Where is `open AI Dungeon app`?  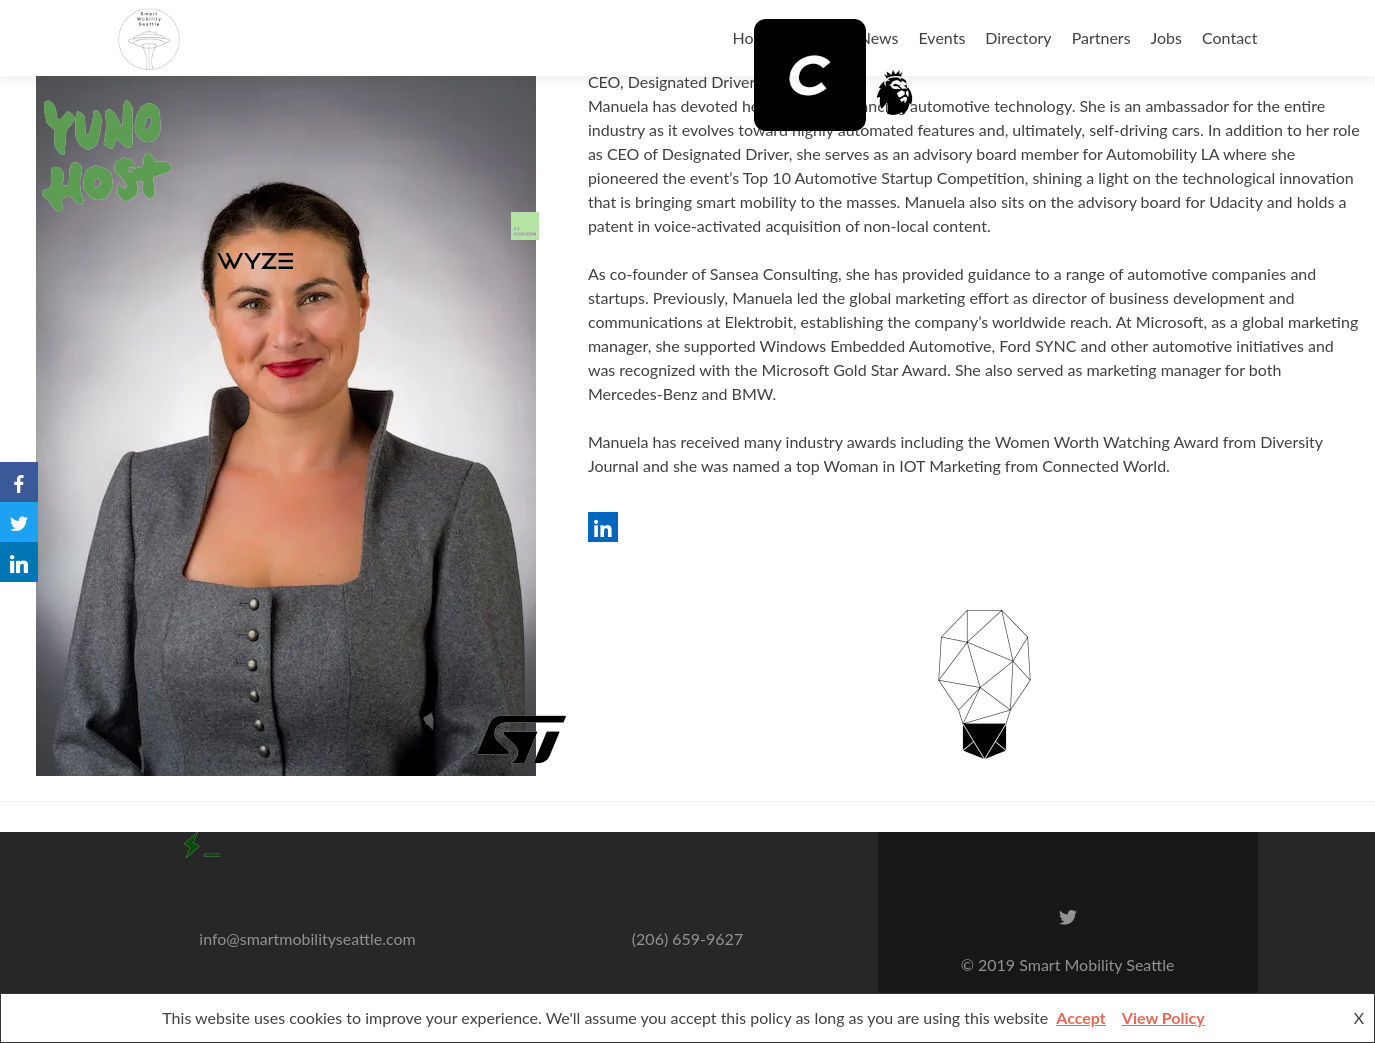
open AI Dungeon app is located at coordinates (525, 226).